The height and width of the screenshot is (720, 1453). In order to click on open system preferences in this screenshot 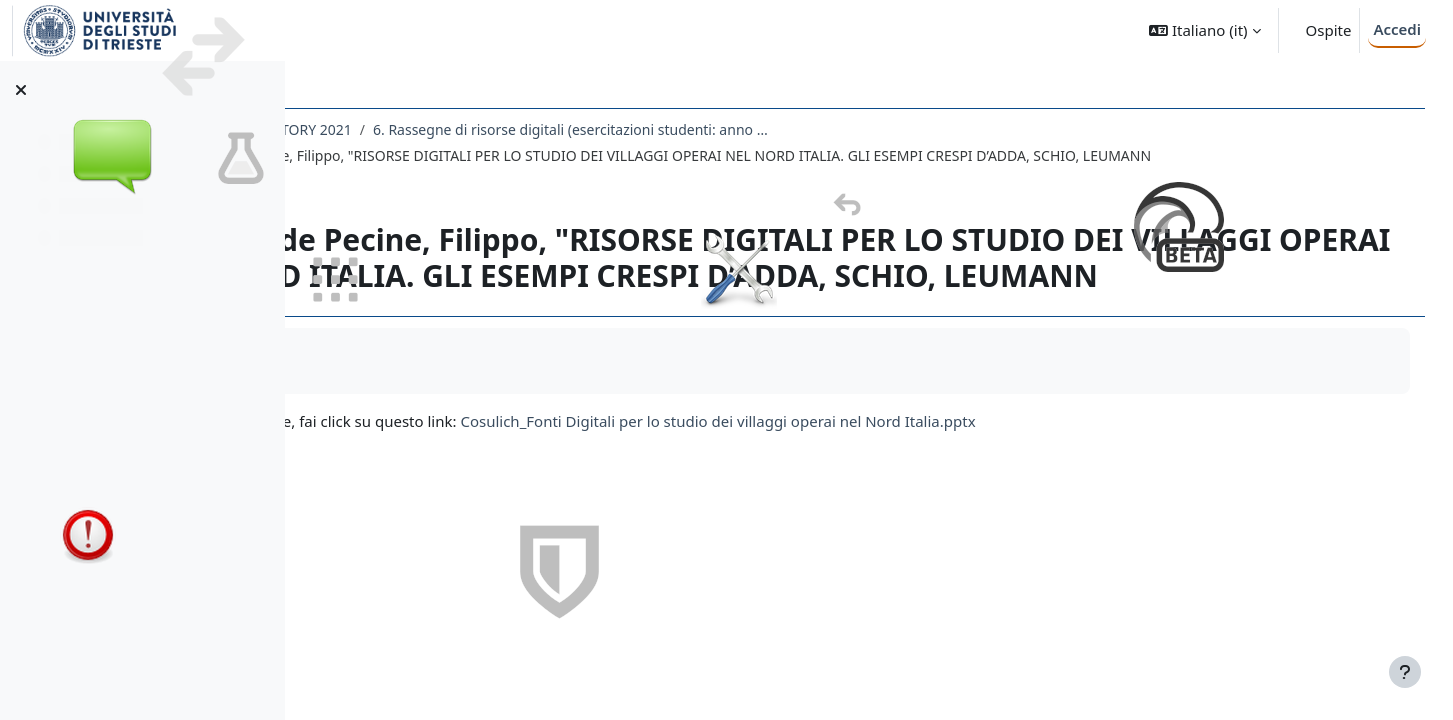, I will do `click(739, 271)`.